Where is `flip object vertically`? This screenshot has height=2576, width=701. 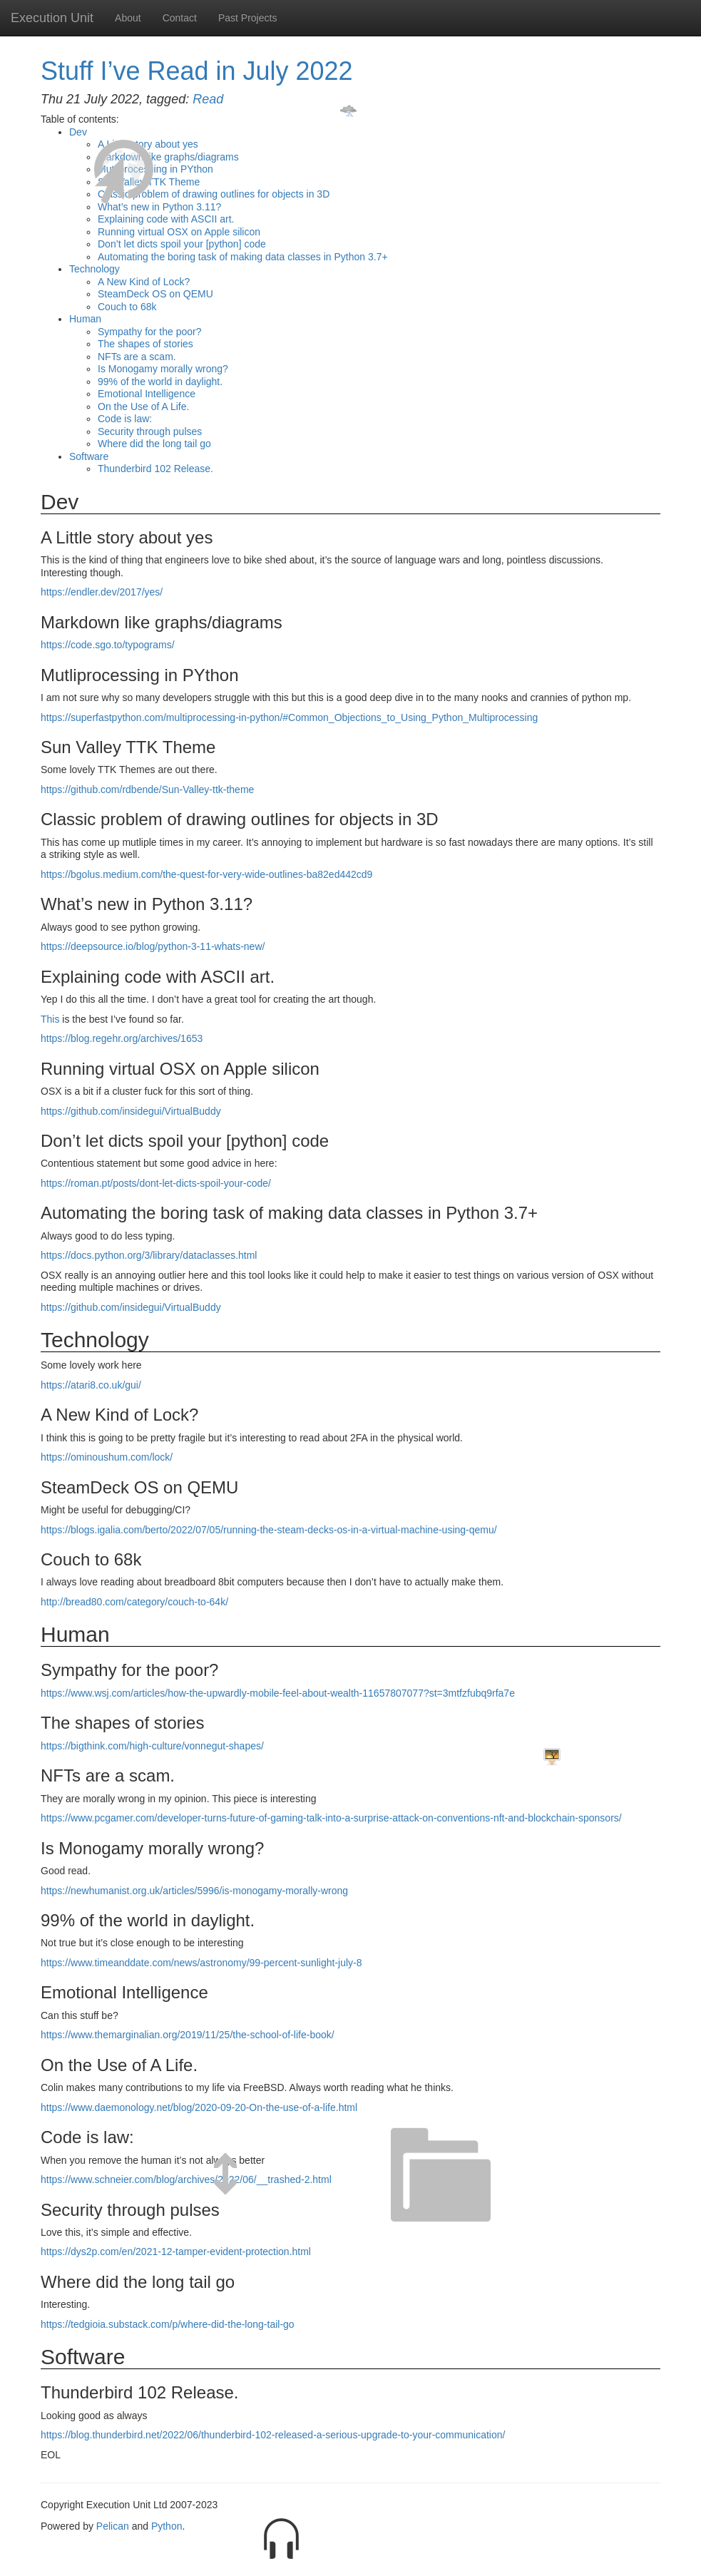
flip object vertically is located at coordinates (225, 2174).